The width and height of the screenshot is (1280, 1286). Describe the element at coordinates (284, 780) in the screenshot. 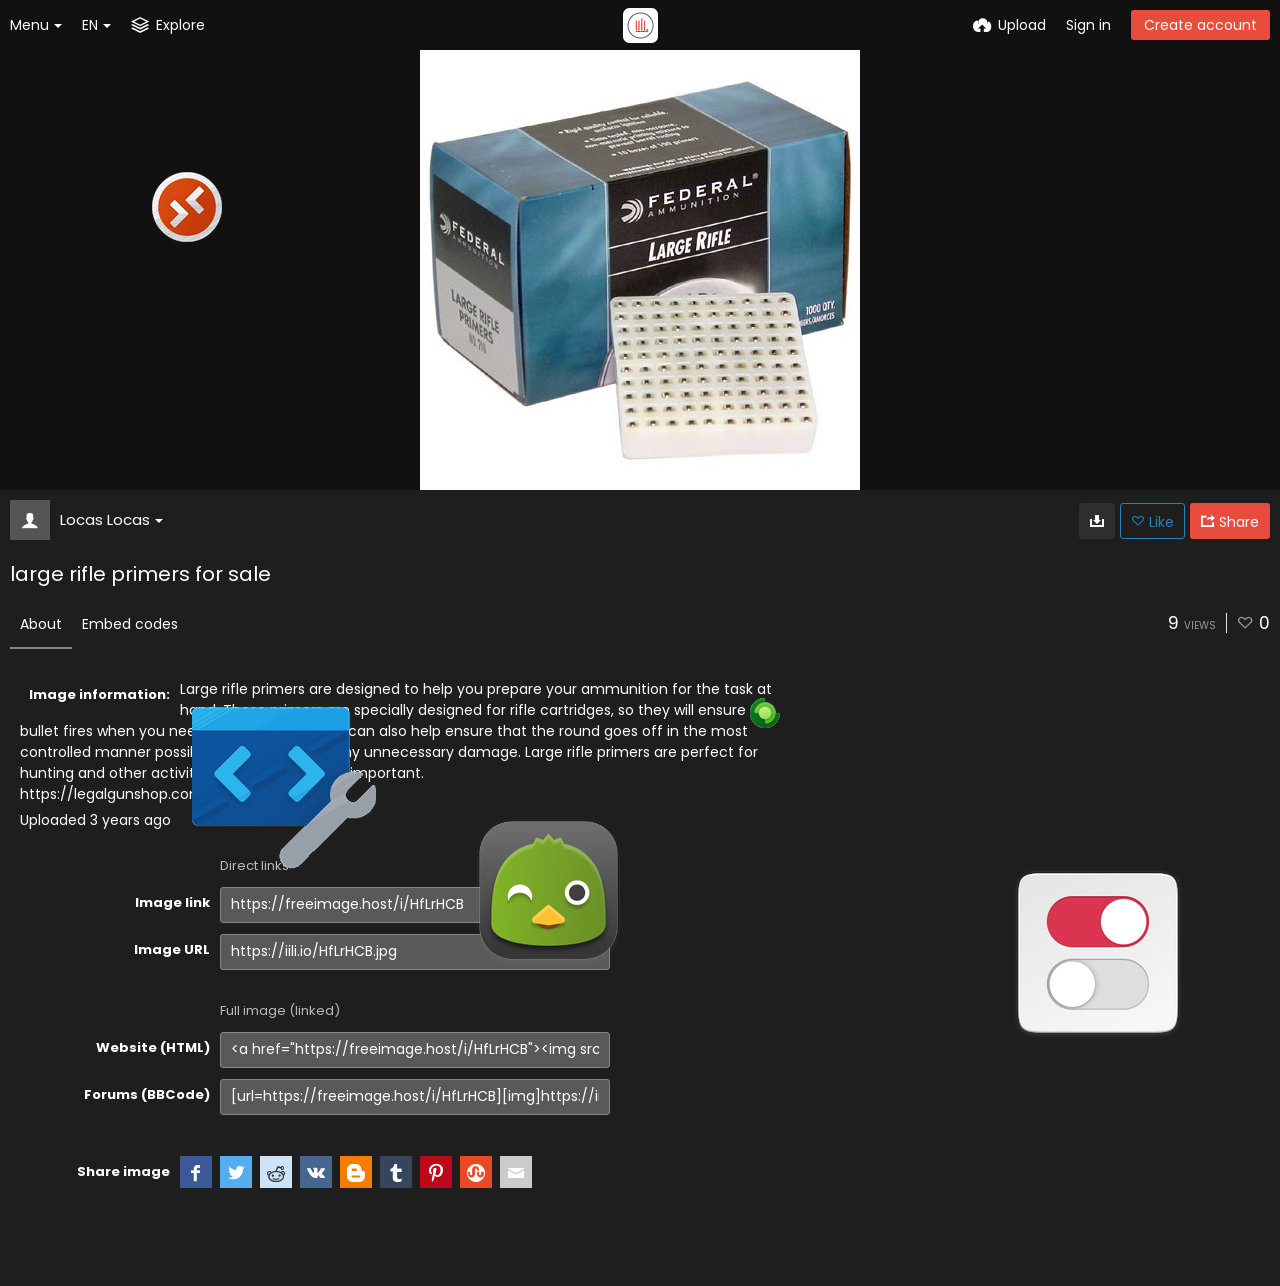

I see `open remote tools application` at that location.